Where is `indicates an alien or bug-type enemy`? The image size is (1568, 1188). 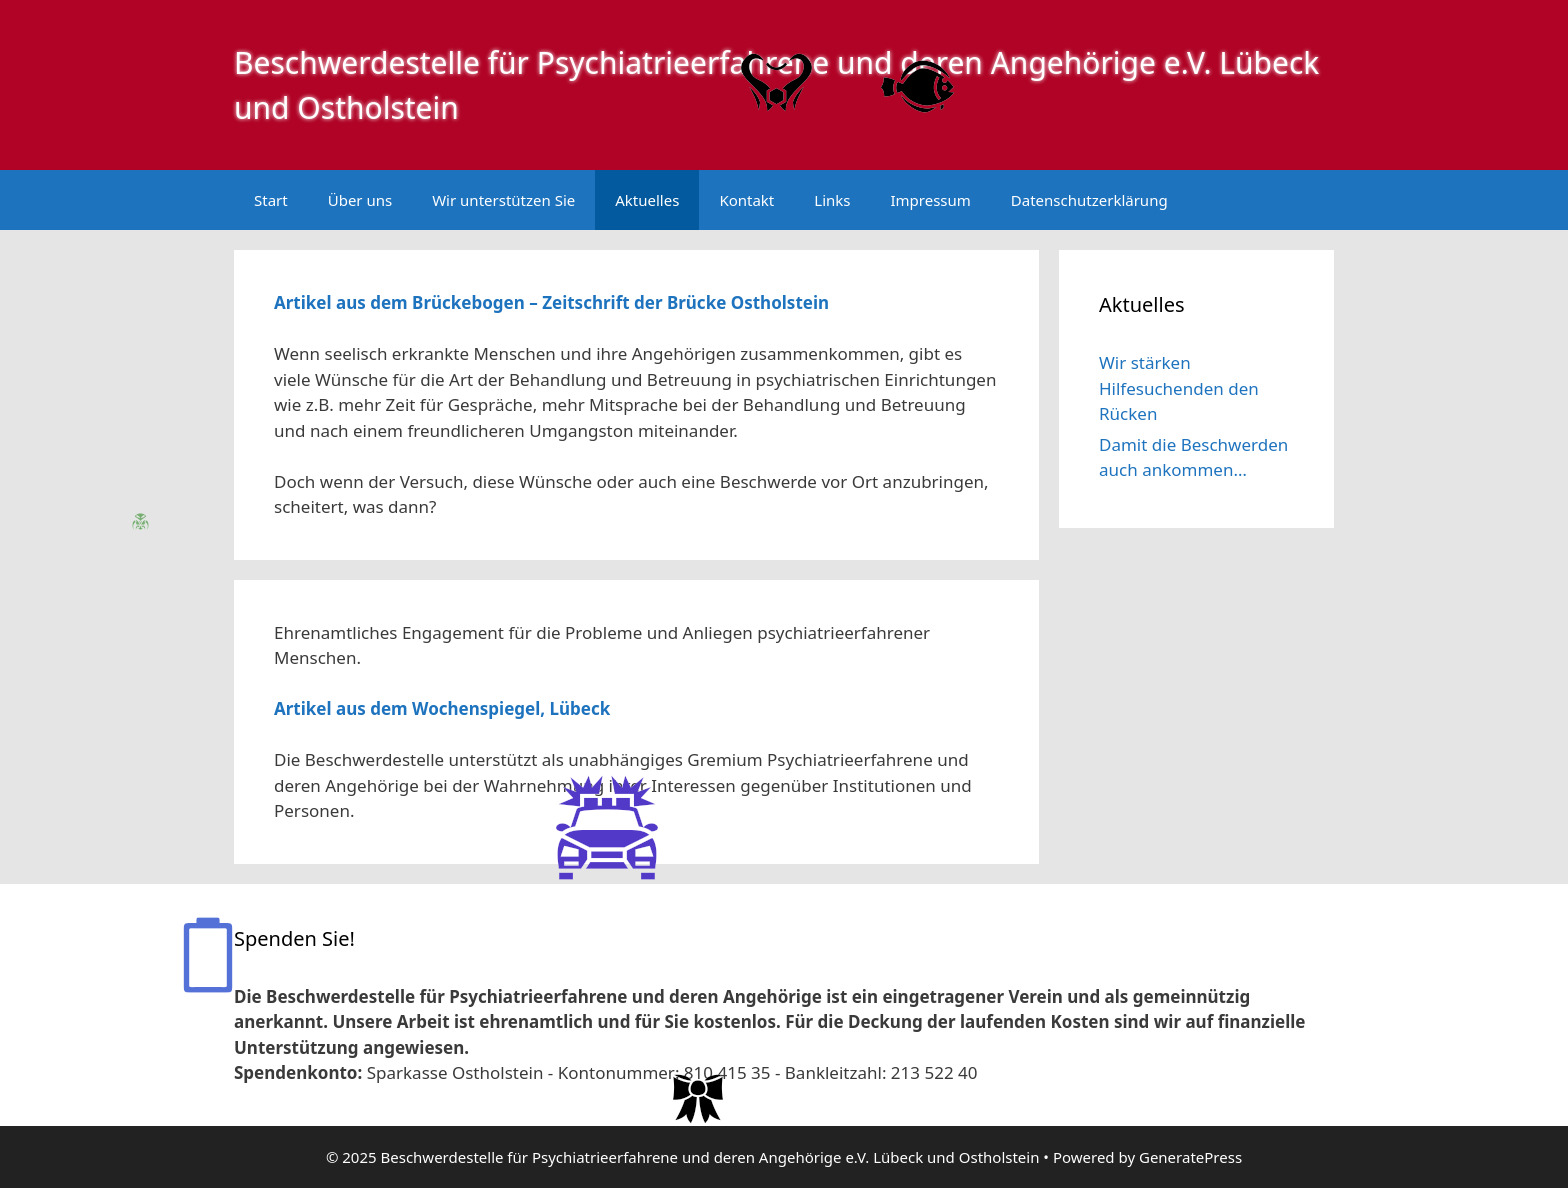 indicates an alien or bug-type enemy is located at coordinates (140, 521).